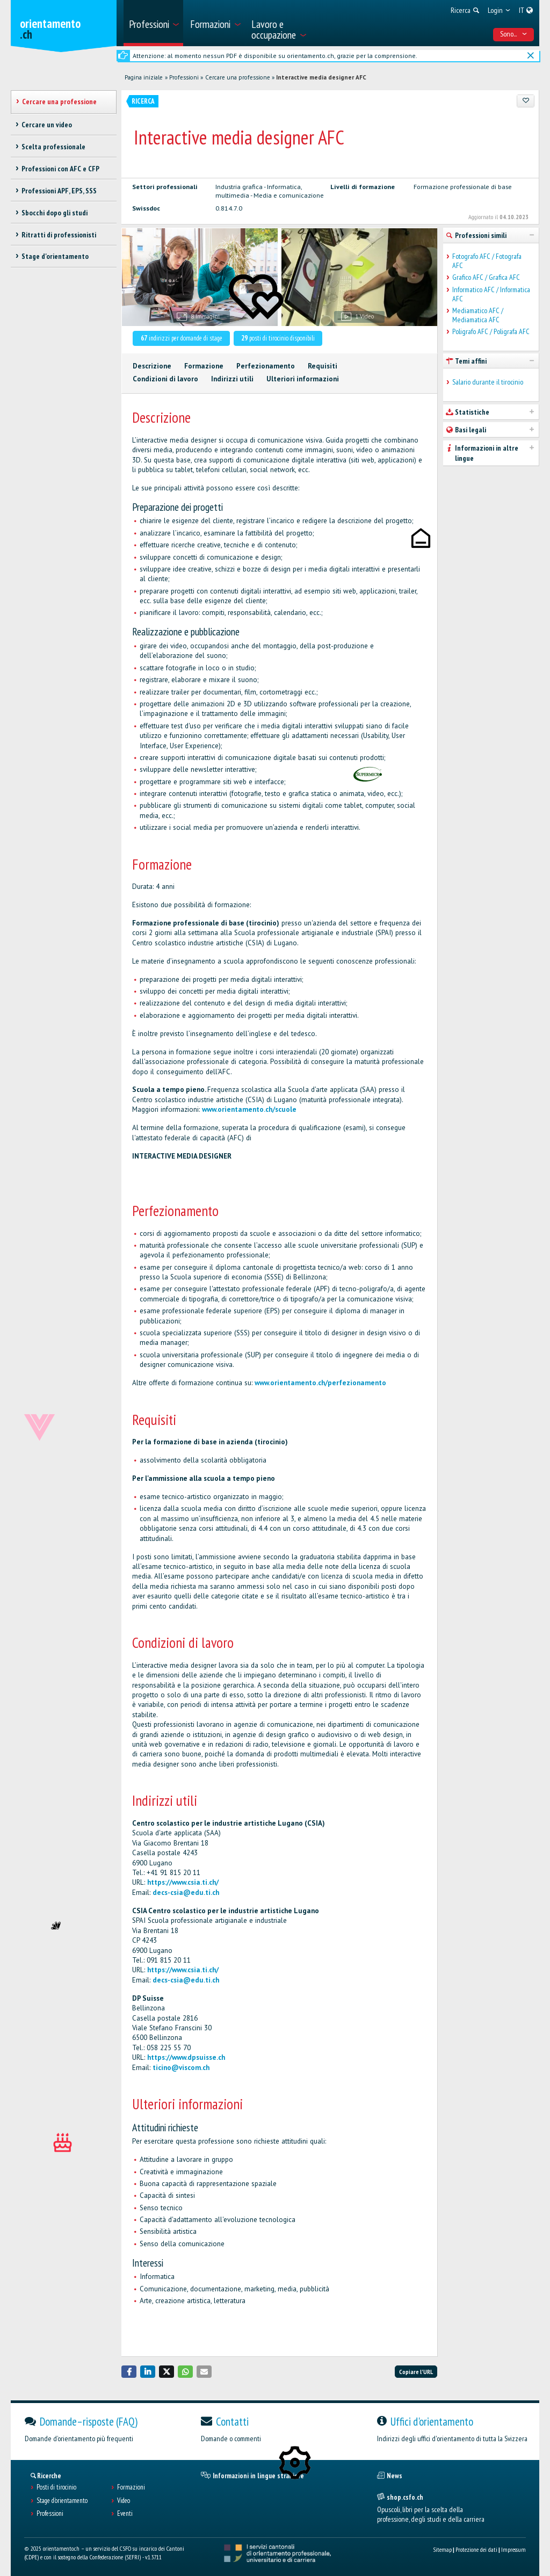  Describe the element at coordinates (255, 296) in the screenshot. I see `view liked or favorited items` at that location.